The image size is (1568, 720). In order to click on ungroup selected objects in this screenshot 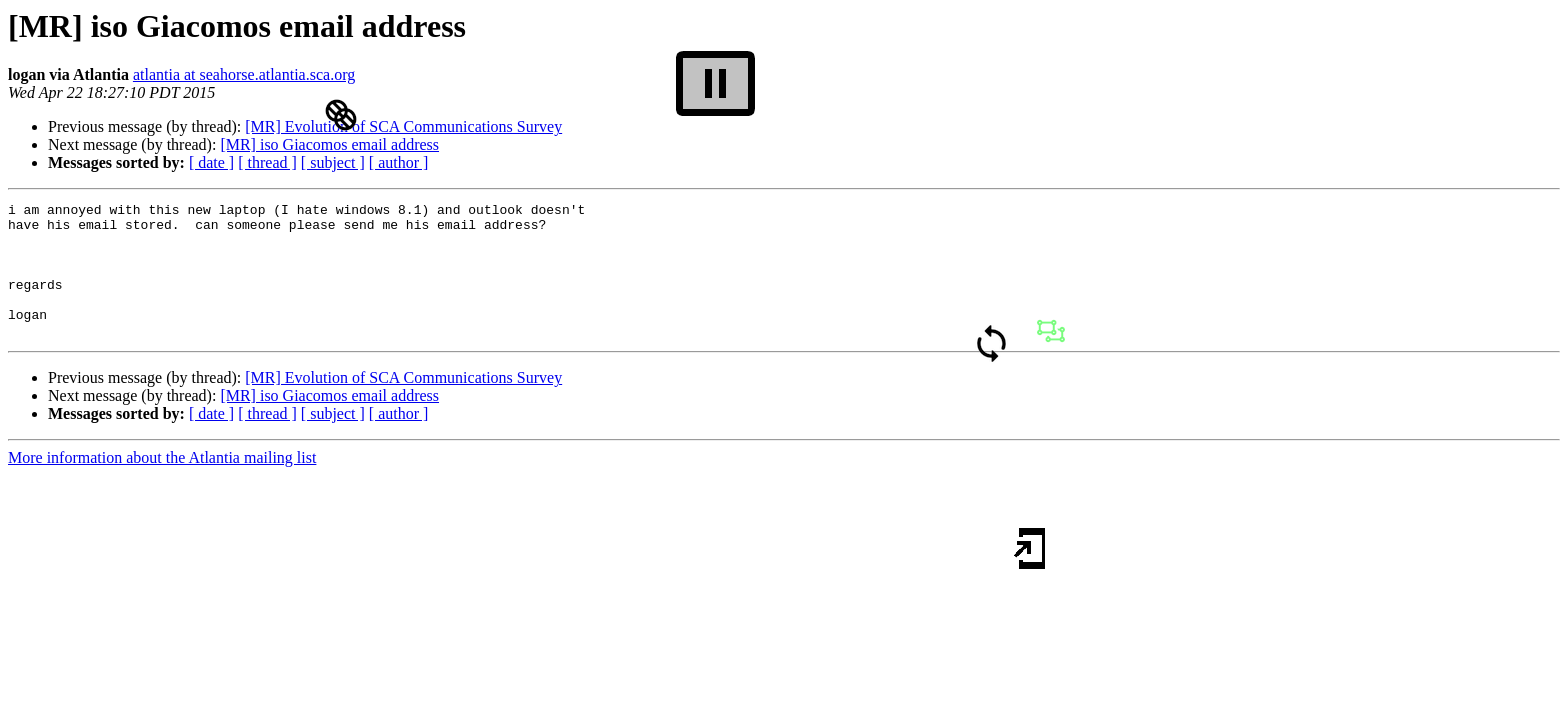, I will do `click(1051, 331)`.